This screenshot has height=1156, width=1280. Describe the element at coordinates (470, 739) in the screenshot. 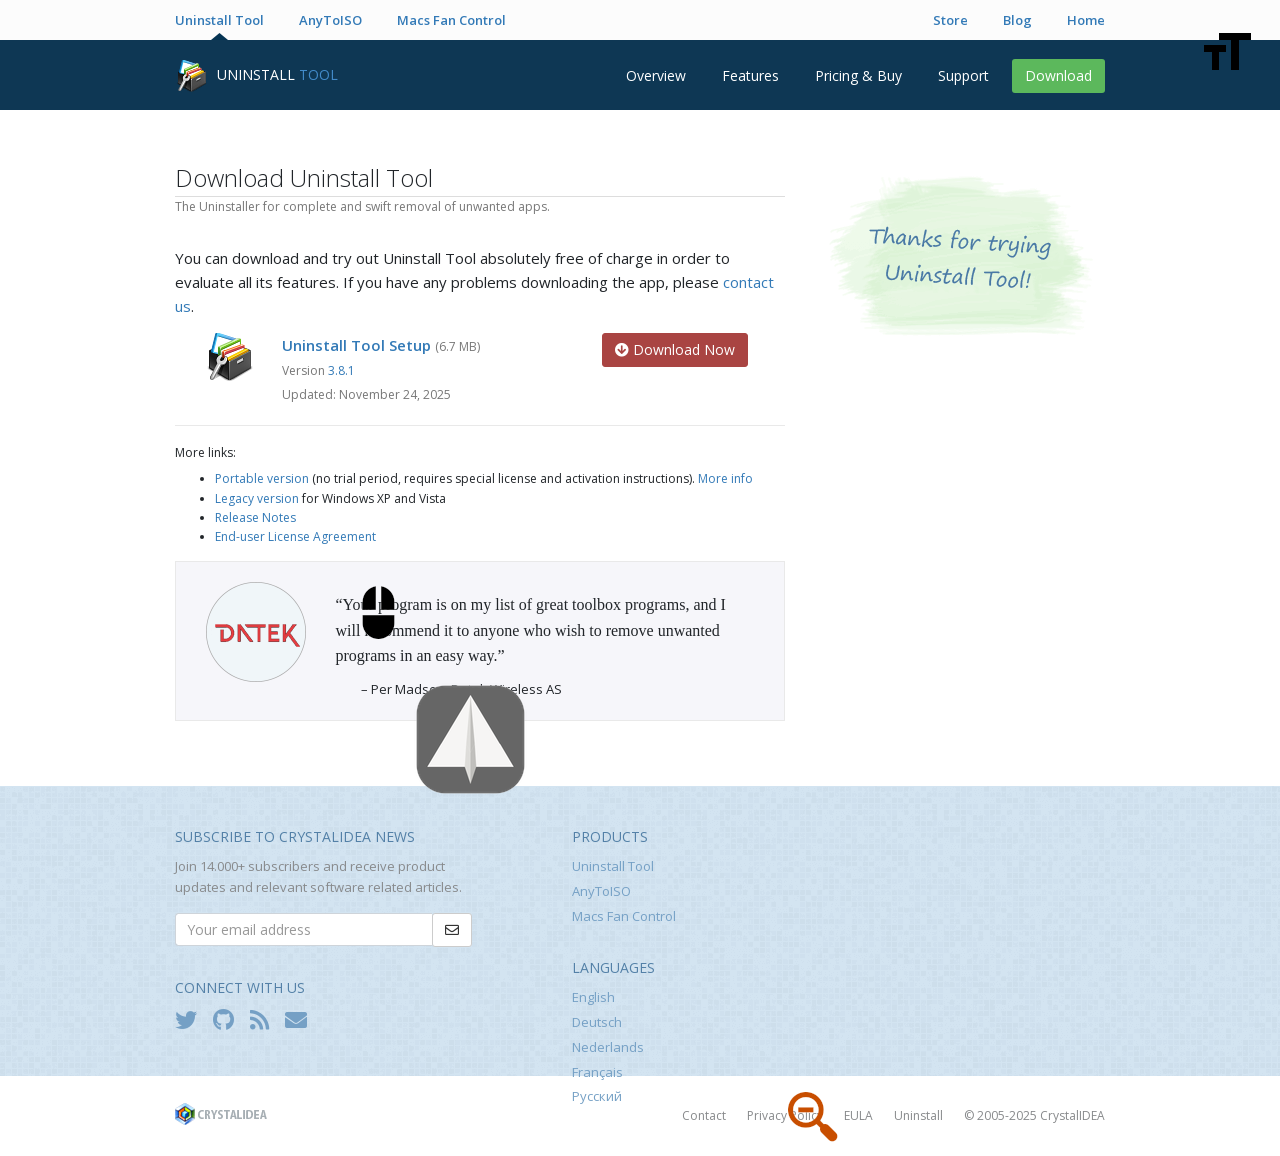

I see `send or share content` at that location.